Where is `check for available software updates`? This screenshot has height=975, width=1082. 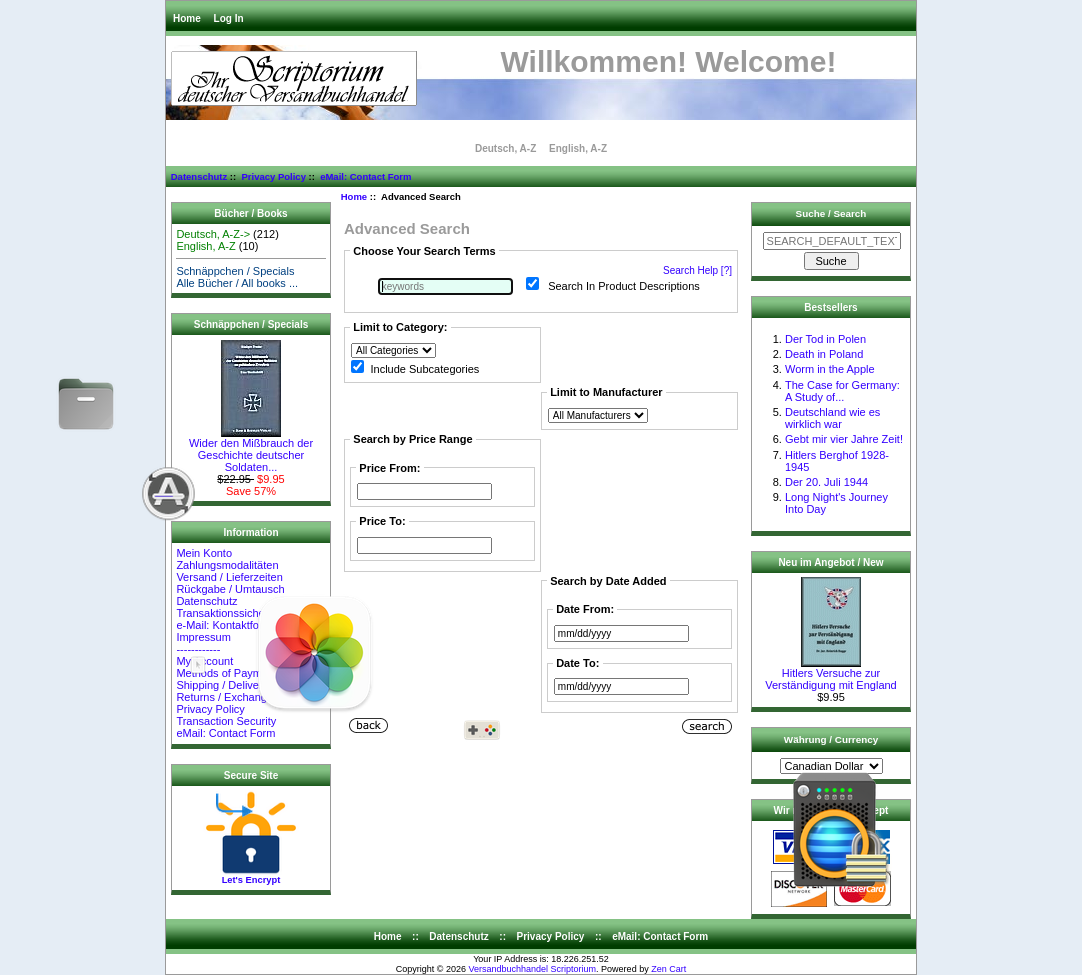 check for available software updates is located at coordinates (168, 493).